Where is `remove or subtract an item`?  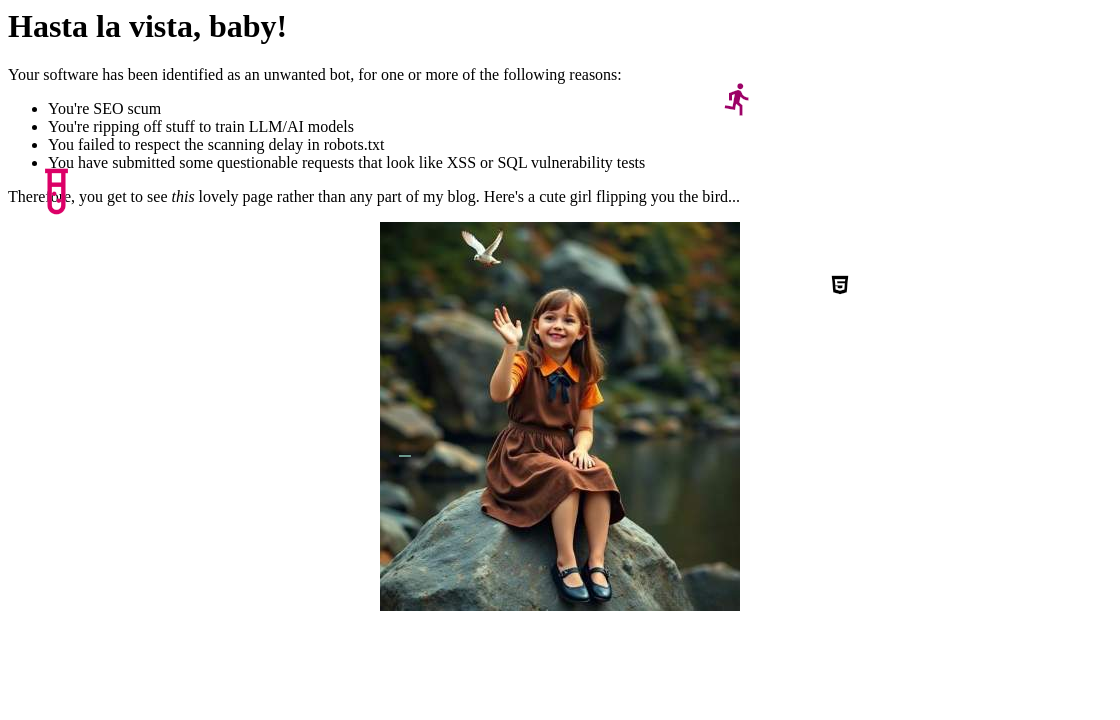 remove or subtract an item is located at coordinates (405, 456).